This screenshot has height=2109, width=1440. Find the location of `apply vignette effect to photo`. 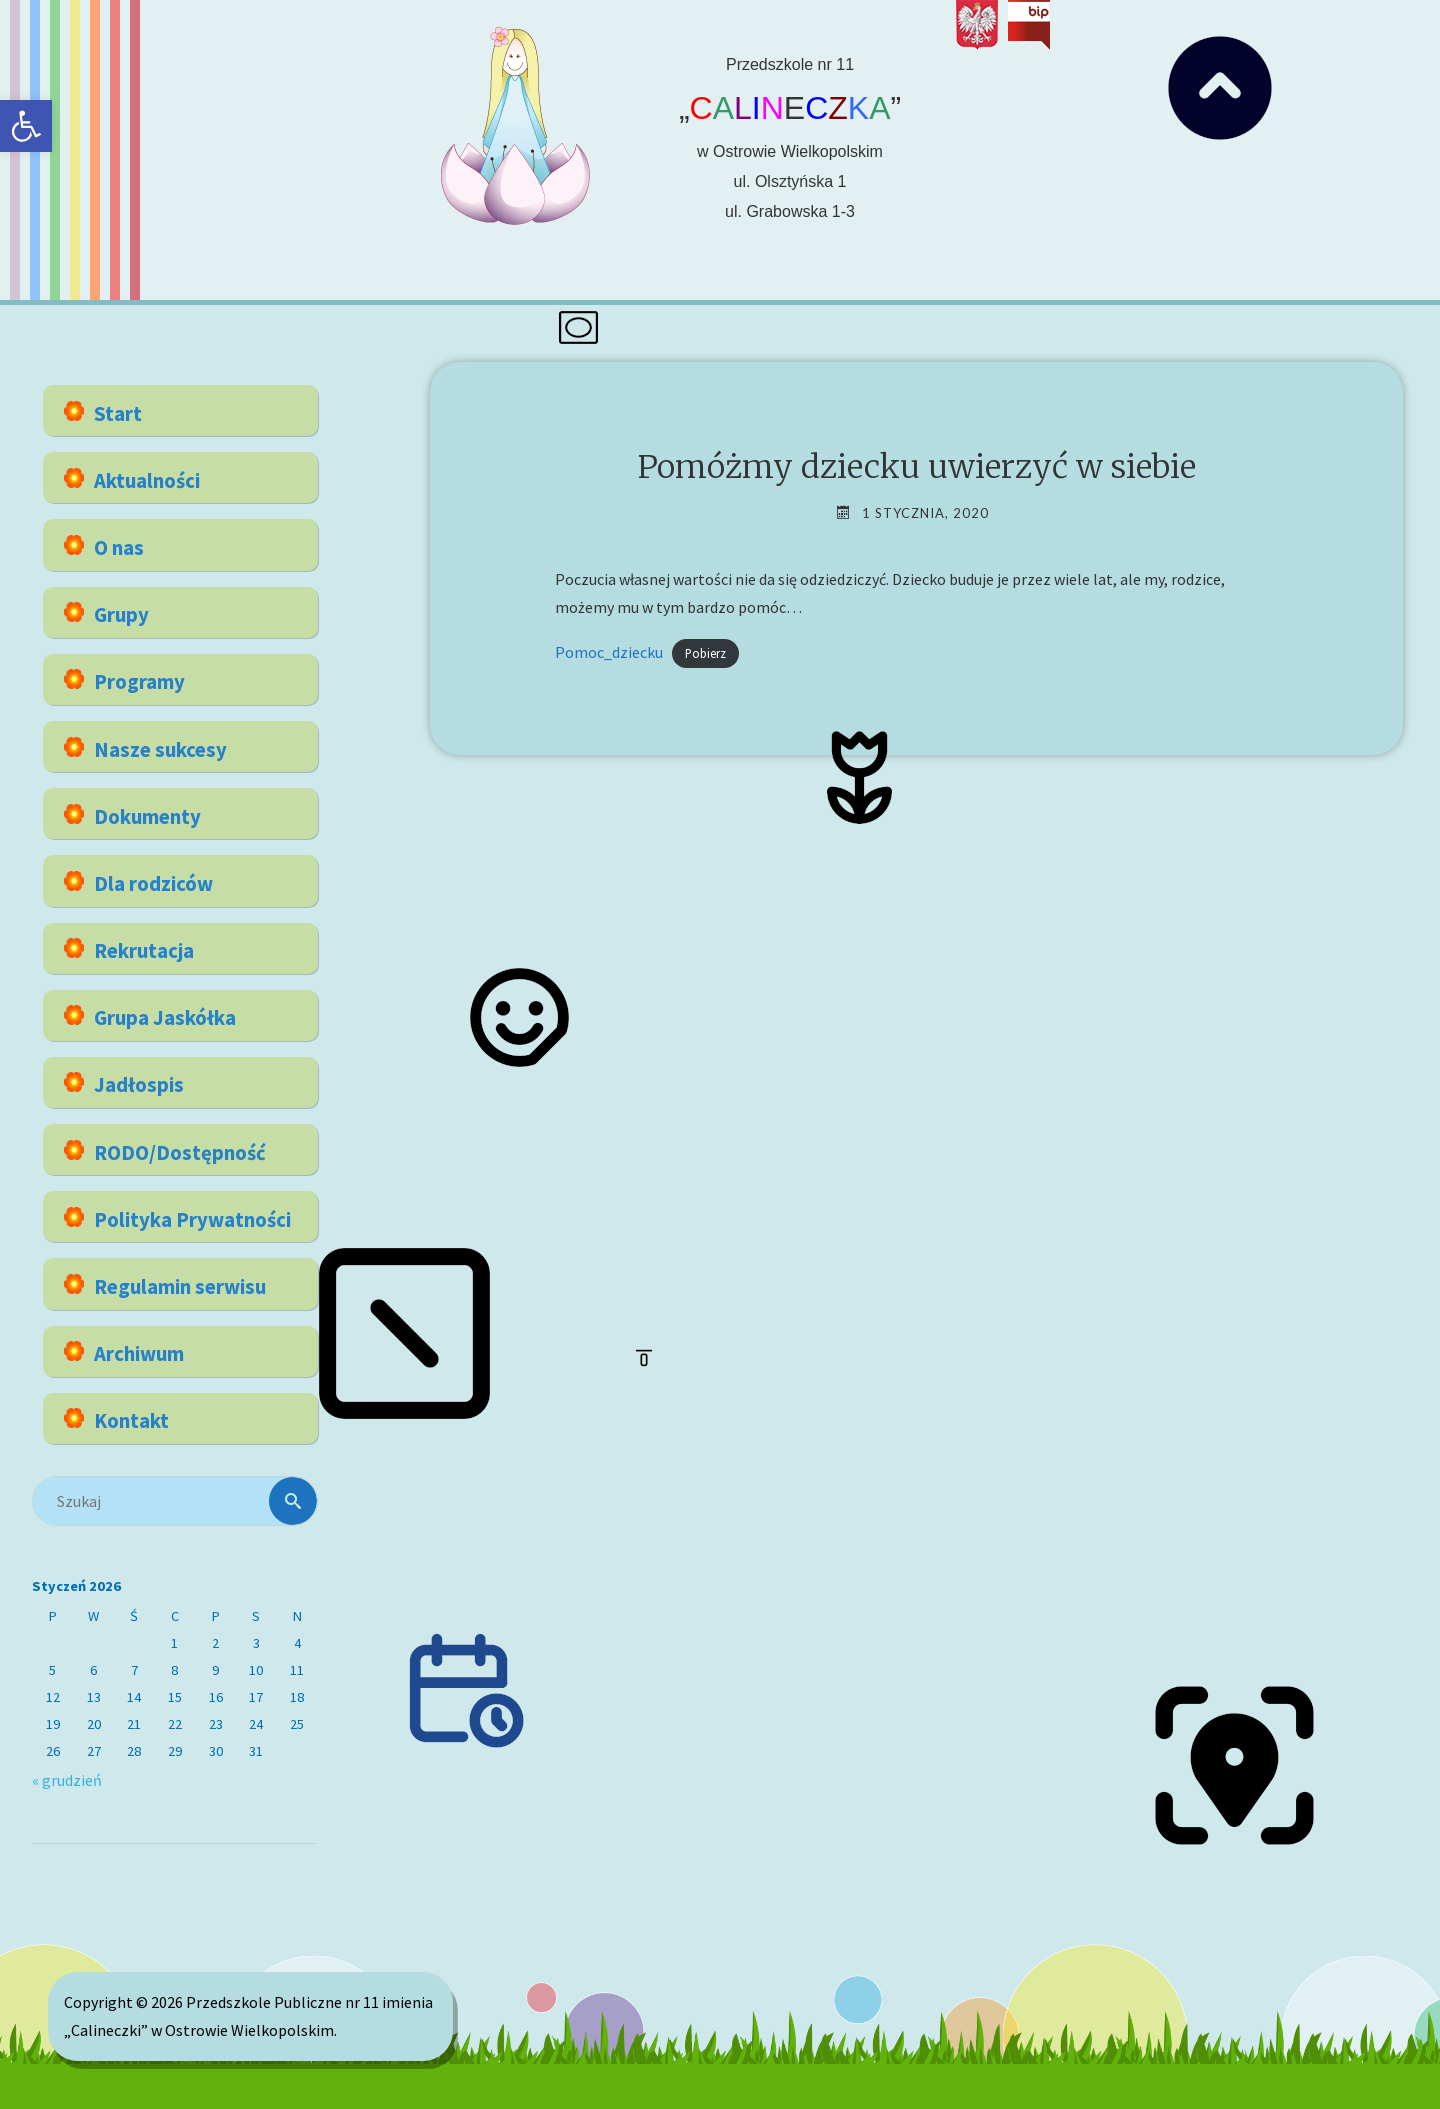

apply vignette effect to photo is located at coordinates (578, 327).